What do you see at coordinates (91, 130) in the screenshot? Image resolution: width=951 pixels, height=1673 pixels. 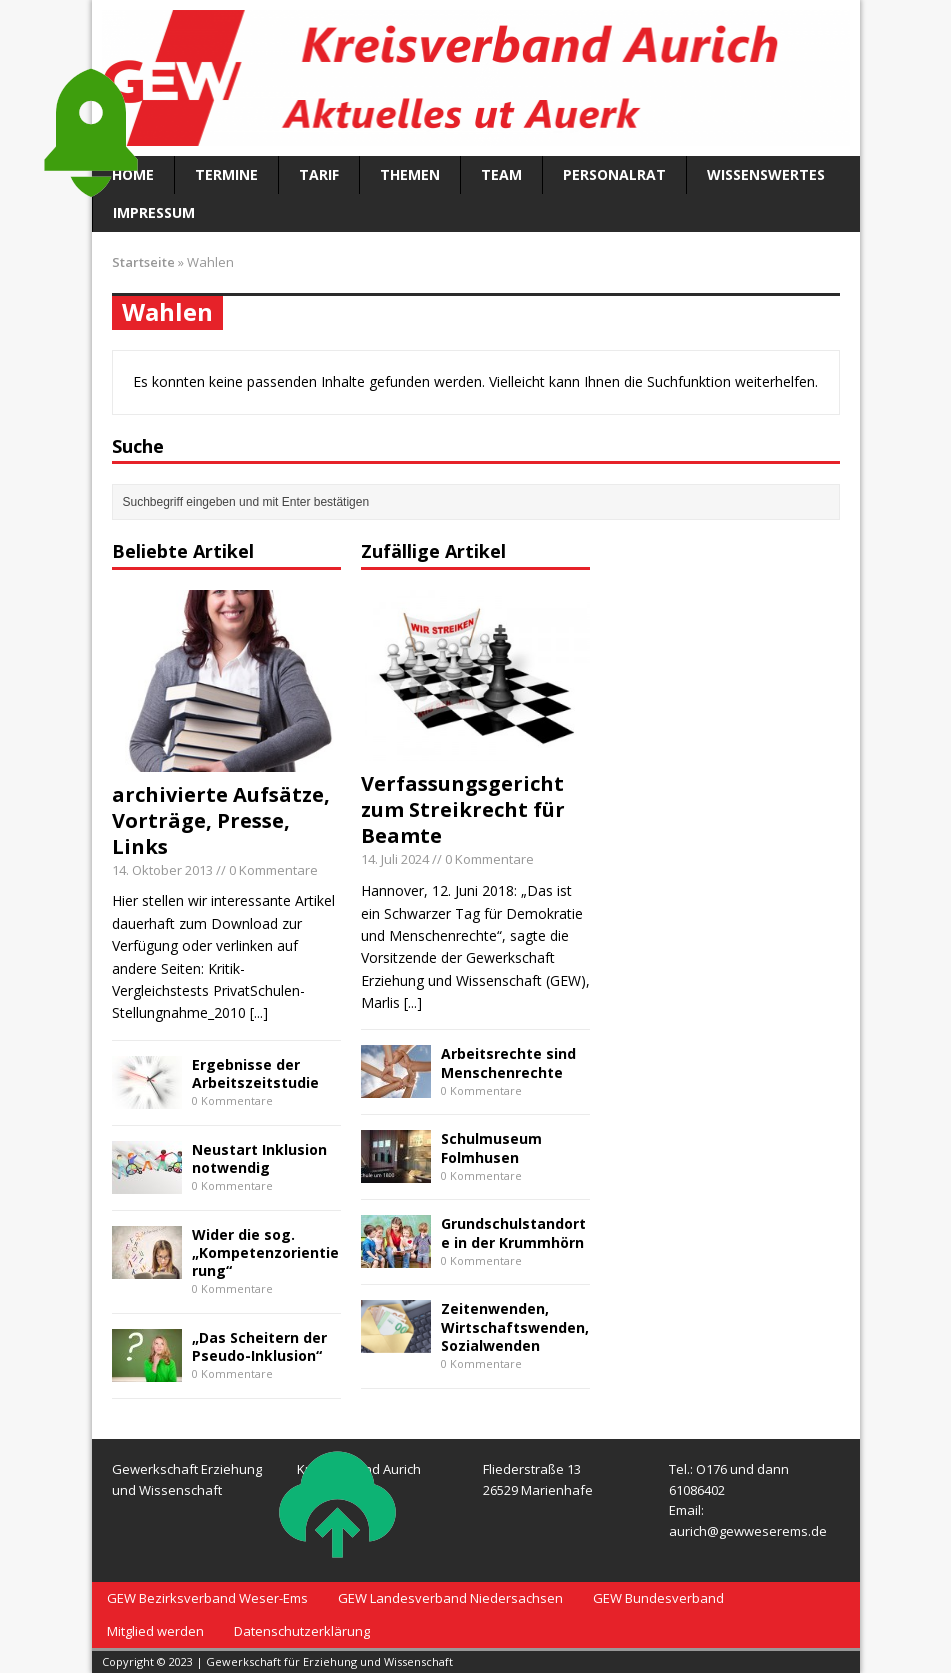 I see `launch or deploy an application` at bounding box center [91, 130].